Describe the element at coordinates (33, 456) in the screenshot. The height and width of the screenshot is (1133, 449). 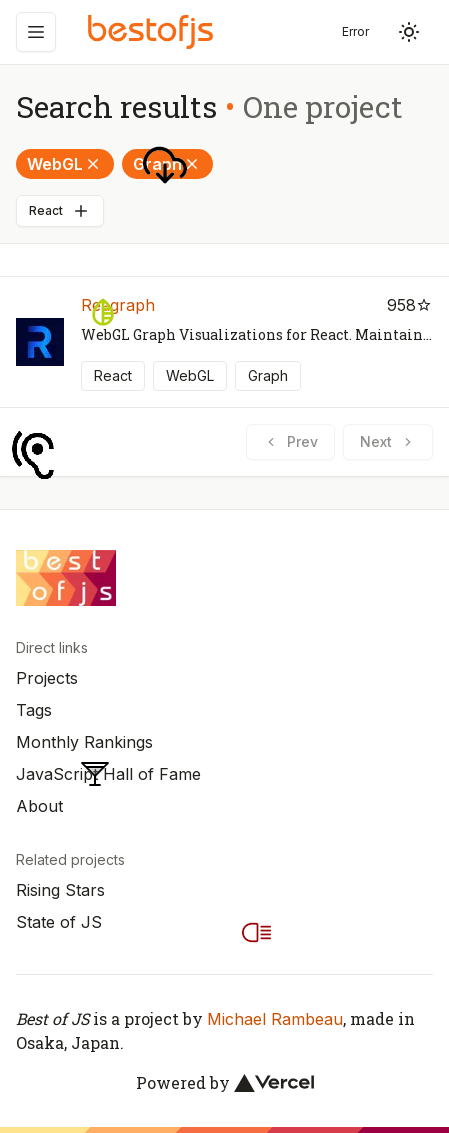
I see `access hearing or audio accessibility settings` at that location.